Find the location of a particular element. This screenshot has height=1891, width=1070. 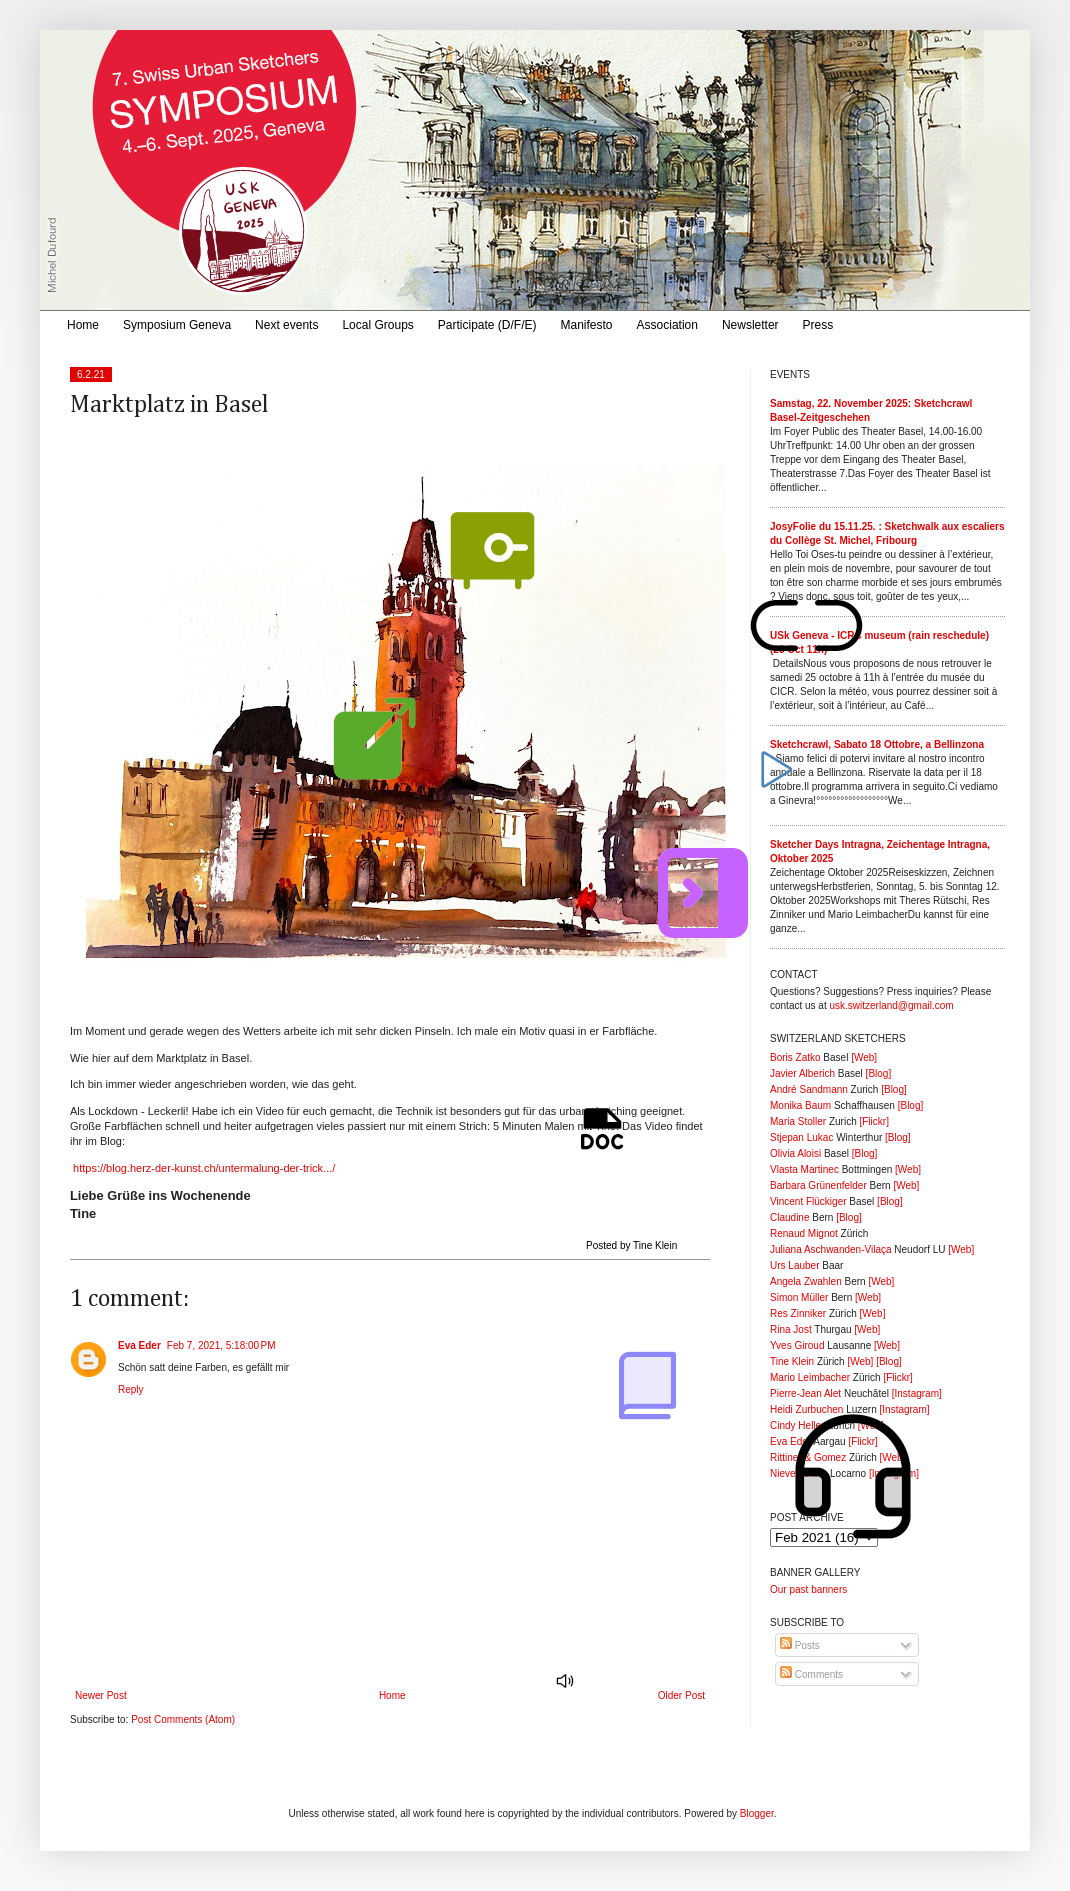

collapse the right sidebar panel is located at coordinates (703, 893).